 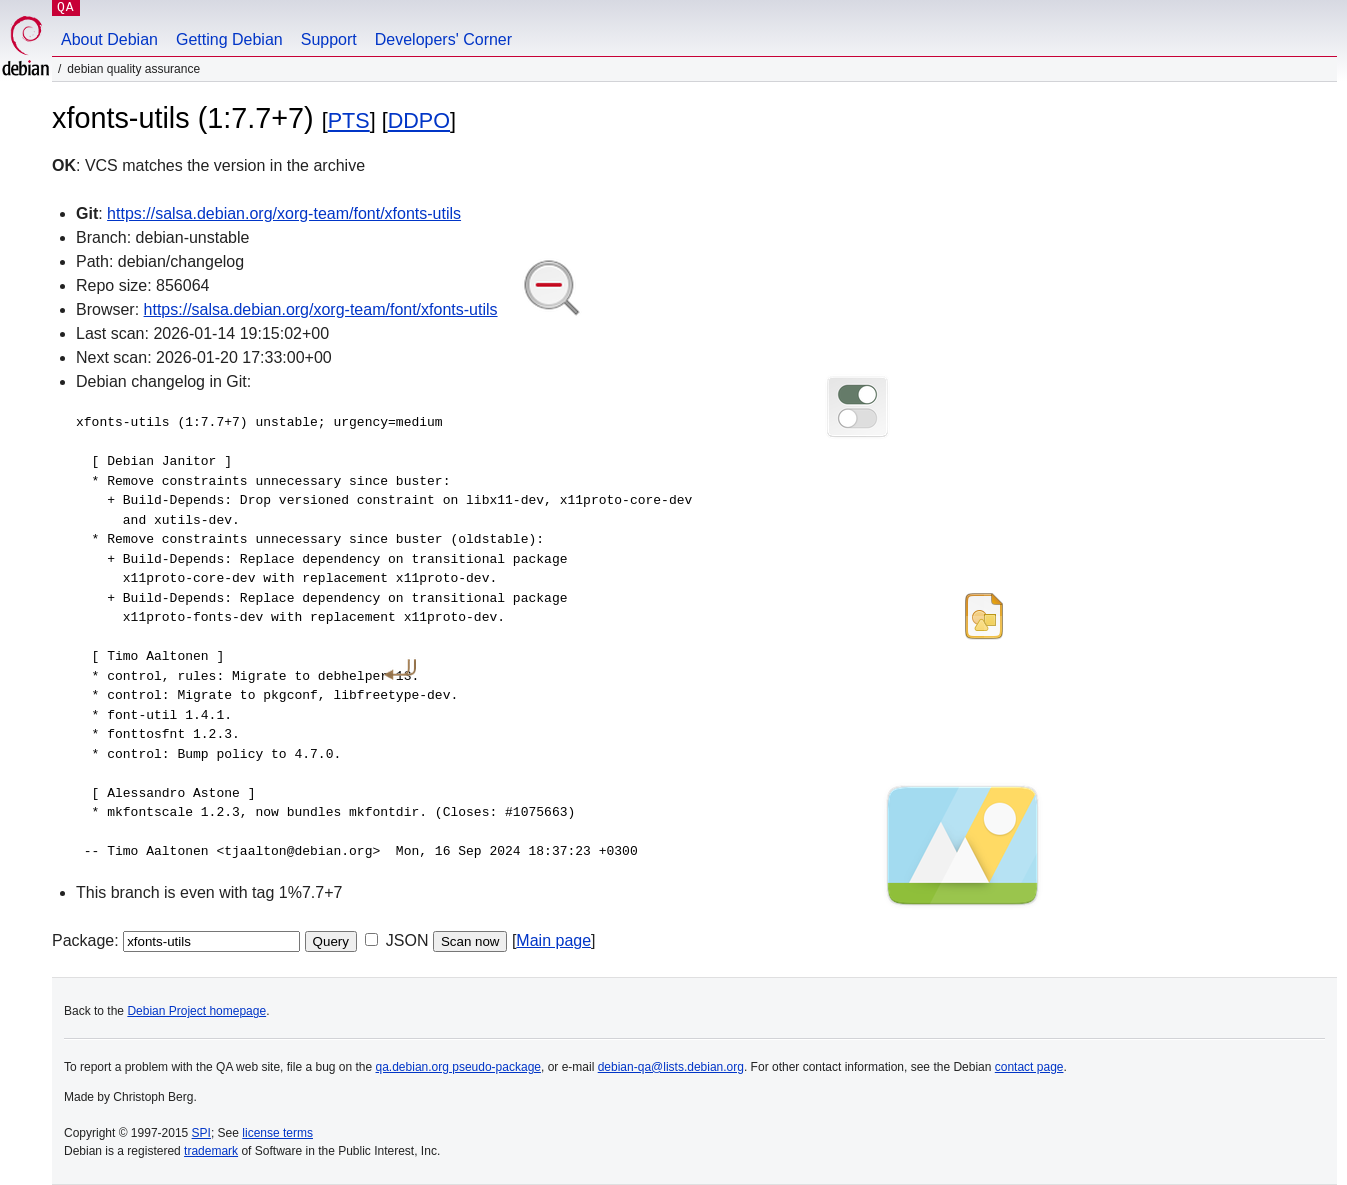 What do you see at coordinates (399, 667) in the screenshot?
I see `reply to all recipients in an email thread` at bounding box center [399, 667].